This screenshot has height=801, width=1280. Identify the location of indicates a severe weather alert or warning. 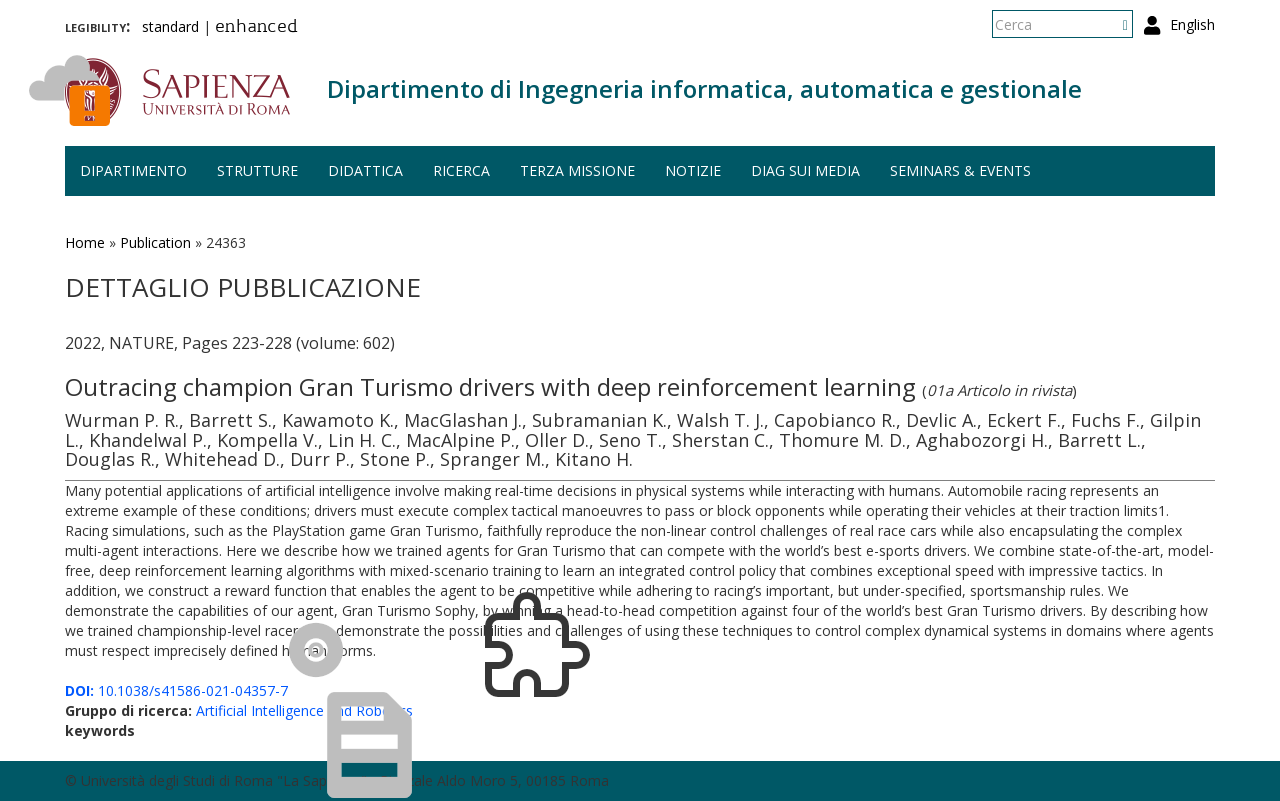
(69, 85).